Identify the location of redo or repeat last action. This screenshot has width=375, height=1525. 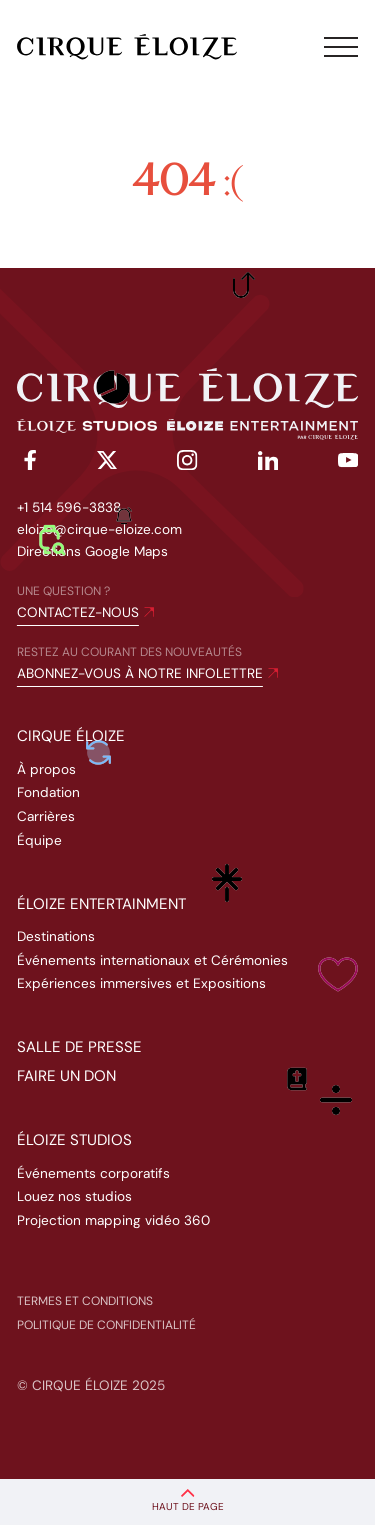
(243, 285).